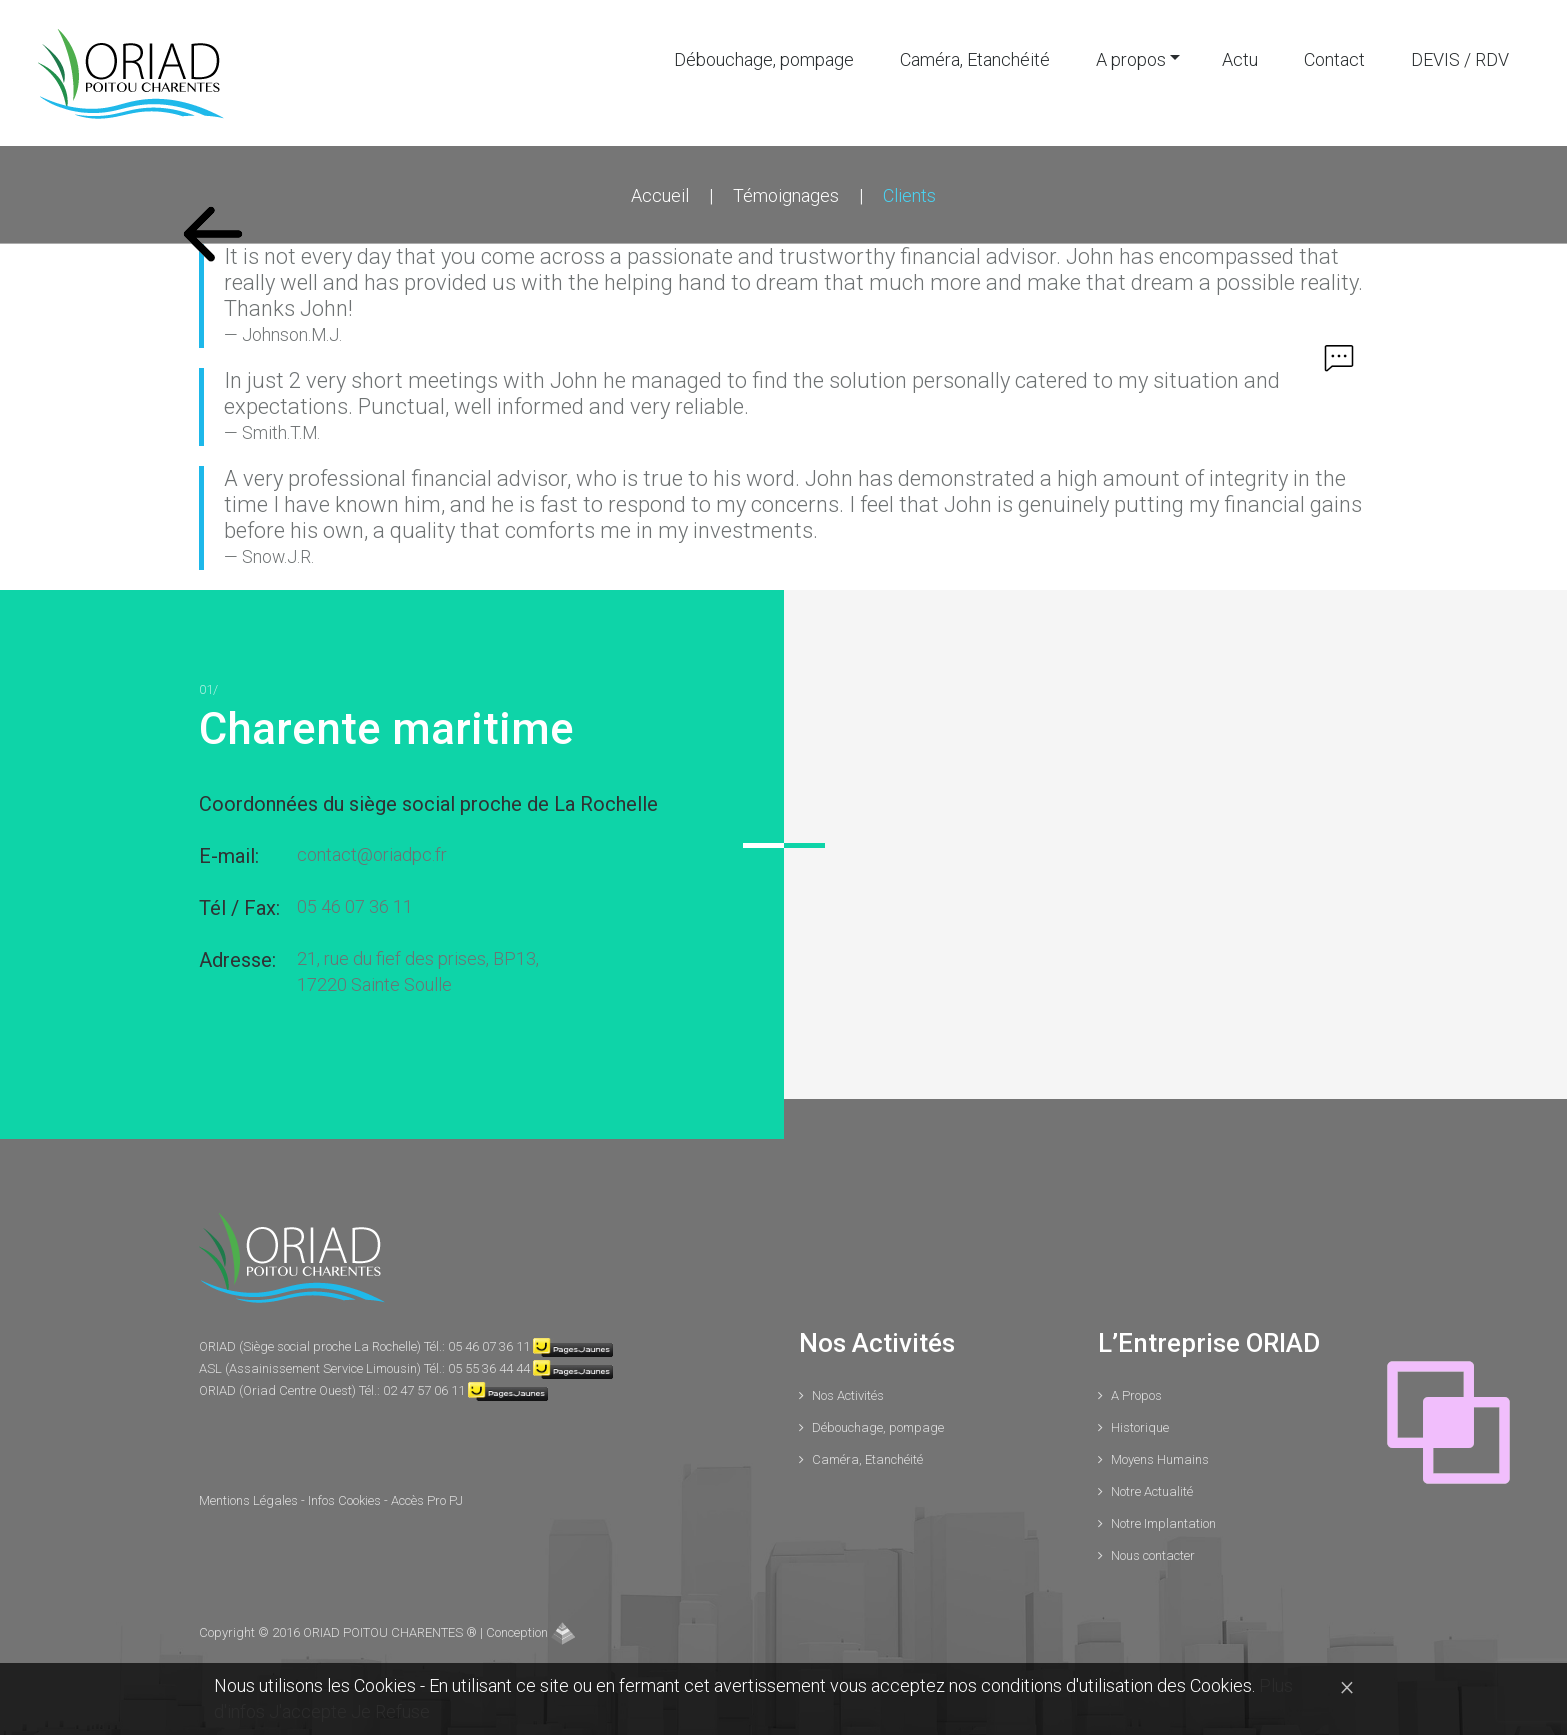  I want to click on open chat or messaging, so click(1339, 356).